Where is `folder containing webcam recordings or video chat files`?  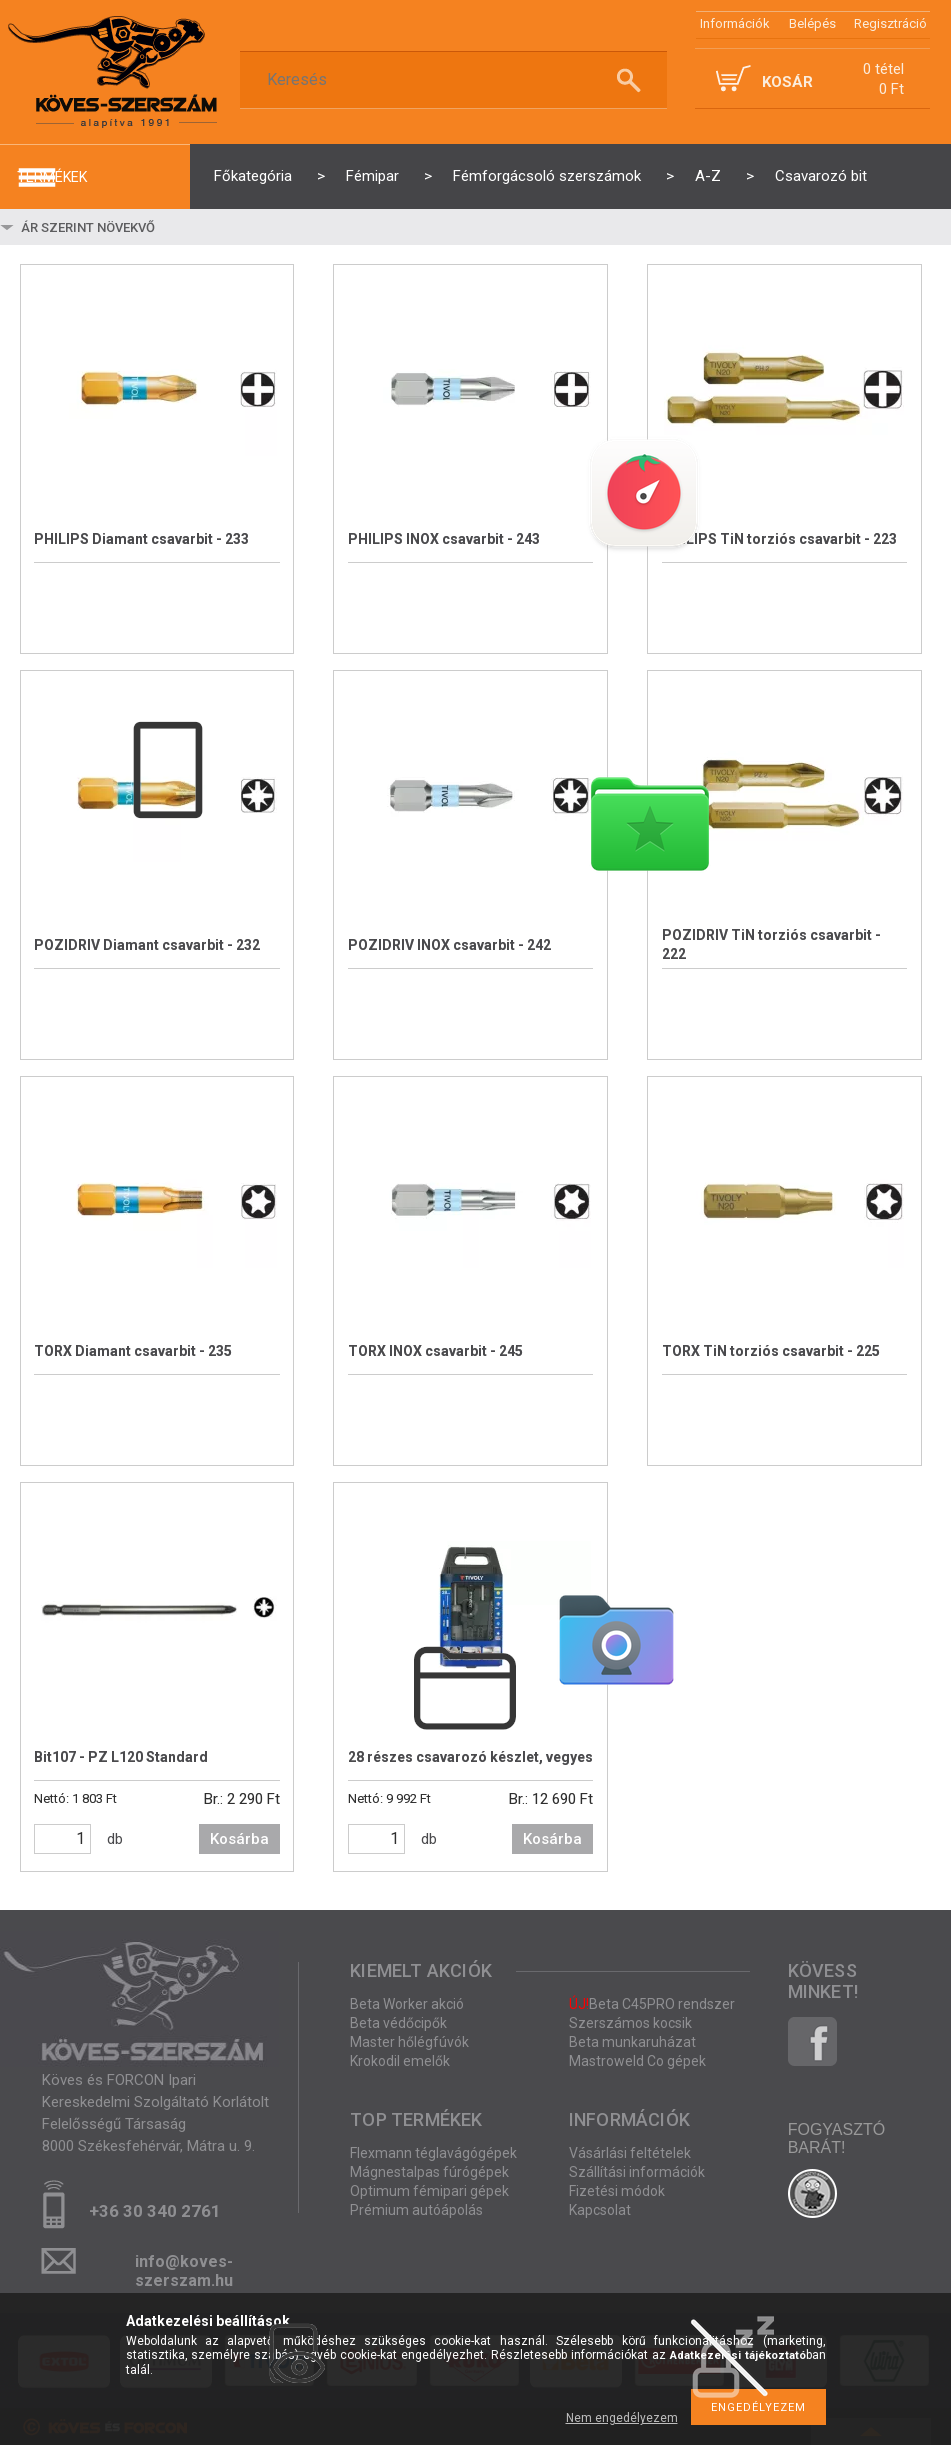
folder containing webcam recordings or video chat files is located at coordinates (616, 1643).